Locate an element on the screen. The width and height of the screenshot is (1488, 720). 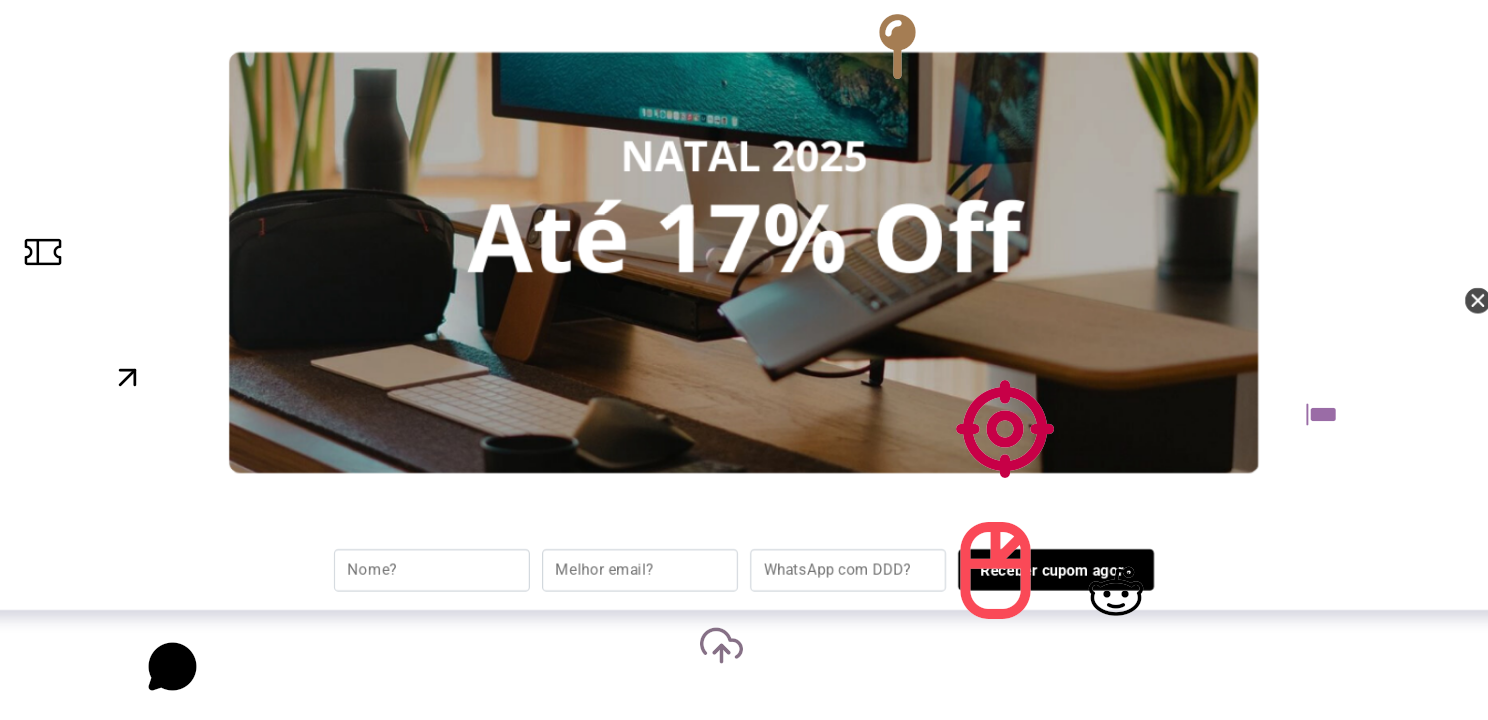
upload file to cloud storage is located at coordinates (721, 645).